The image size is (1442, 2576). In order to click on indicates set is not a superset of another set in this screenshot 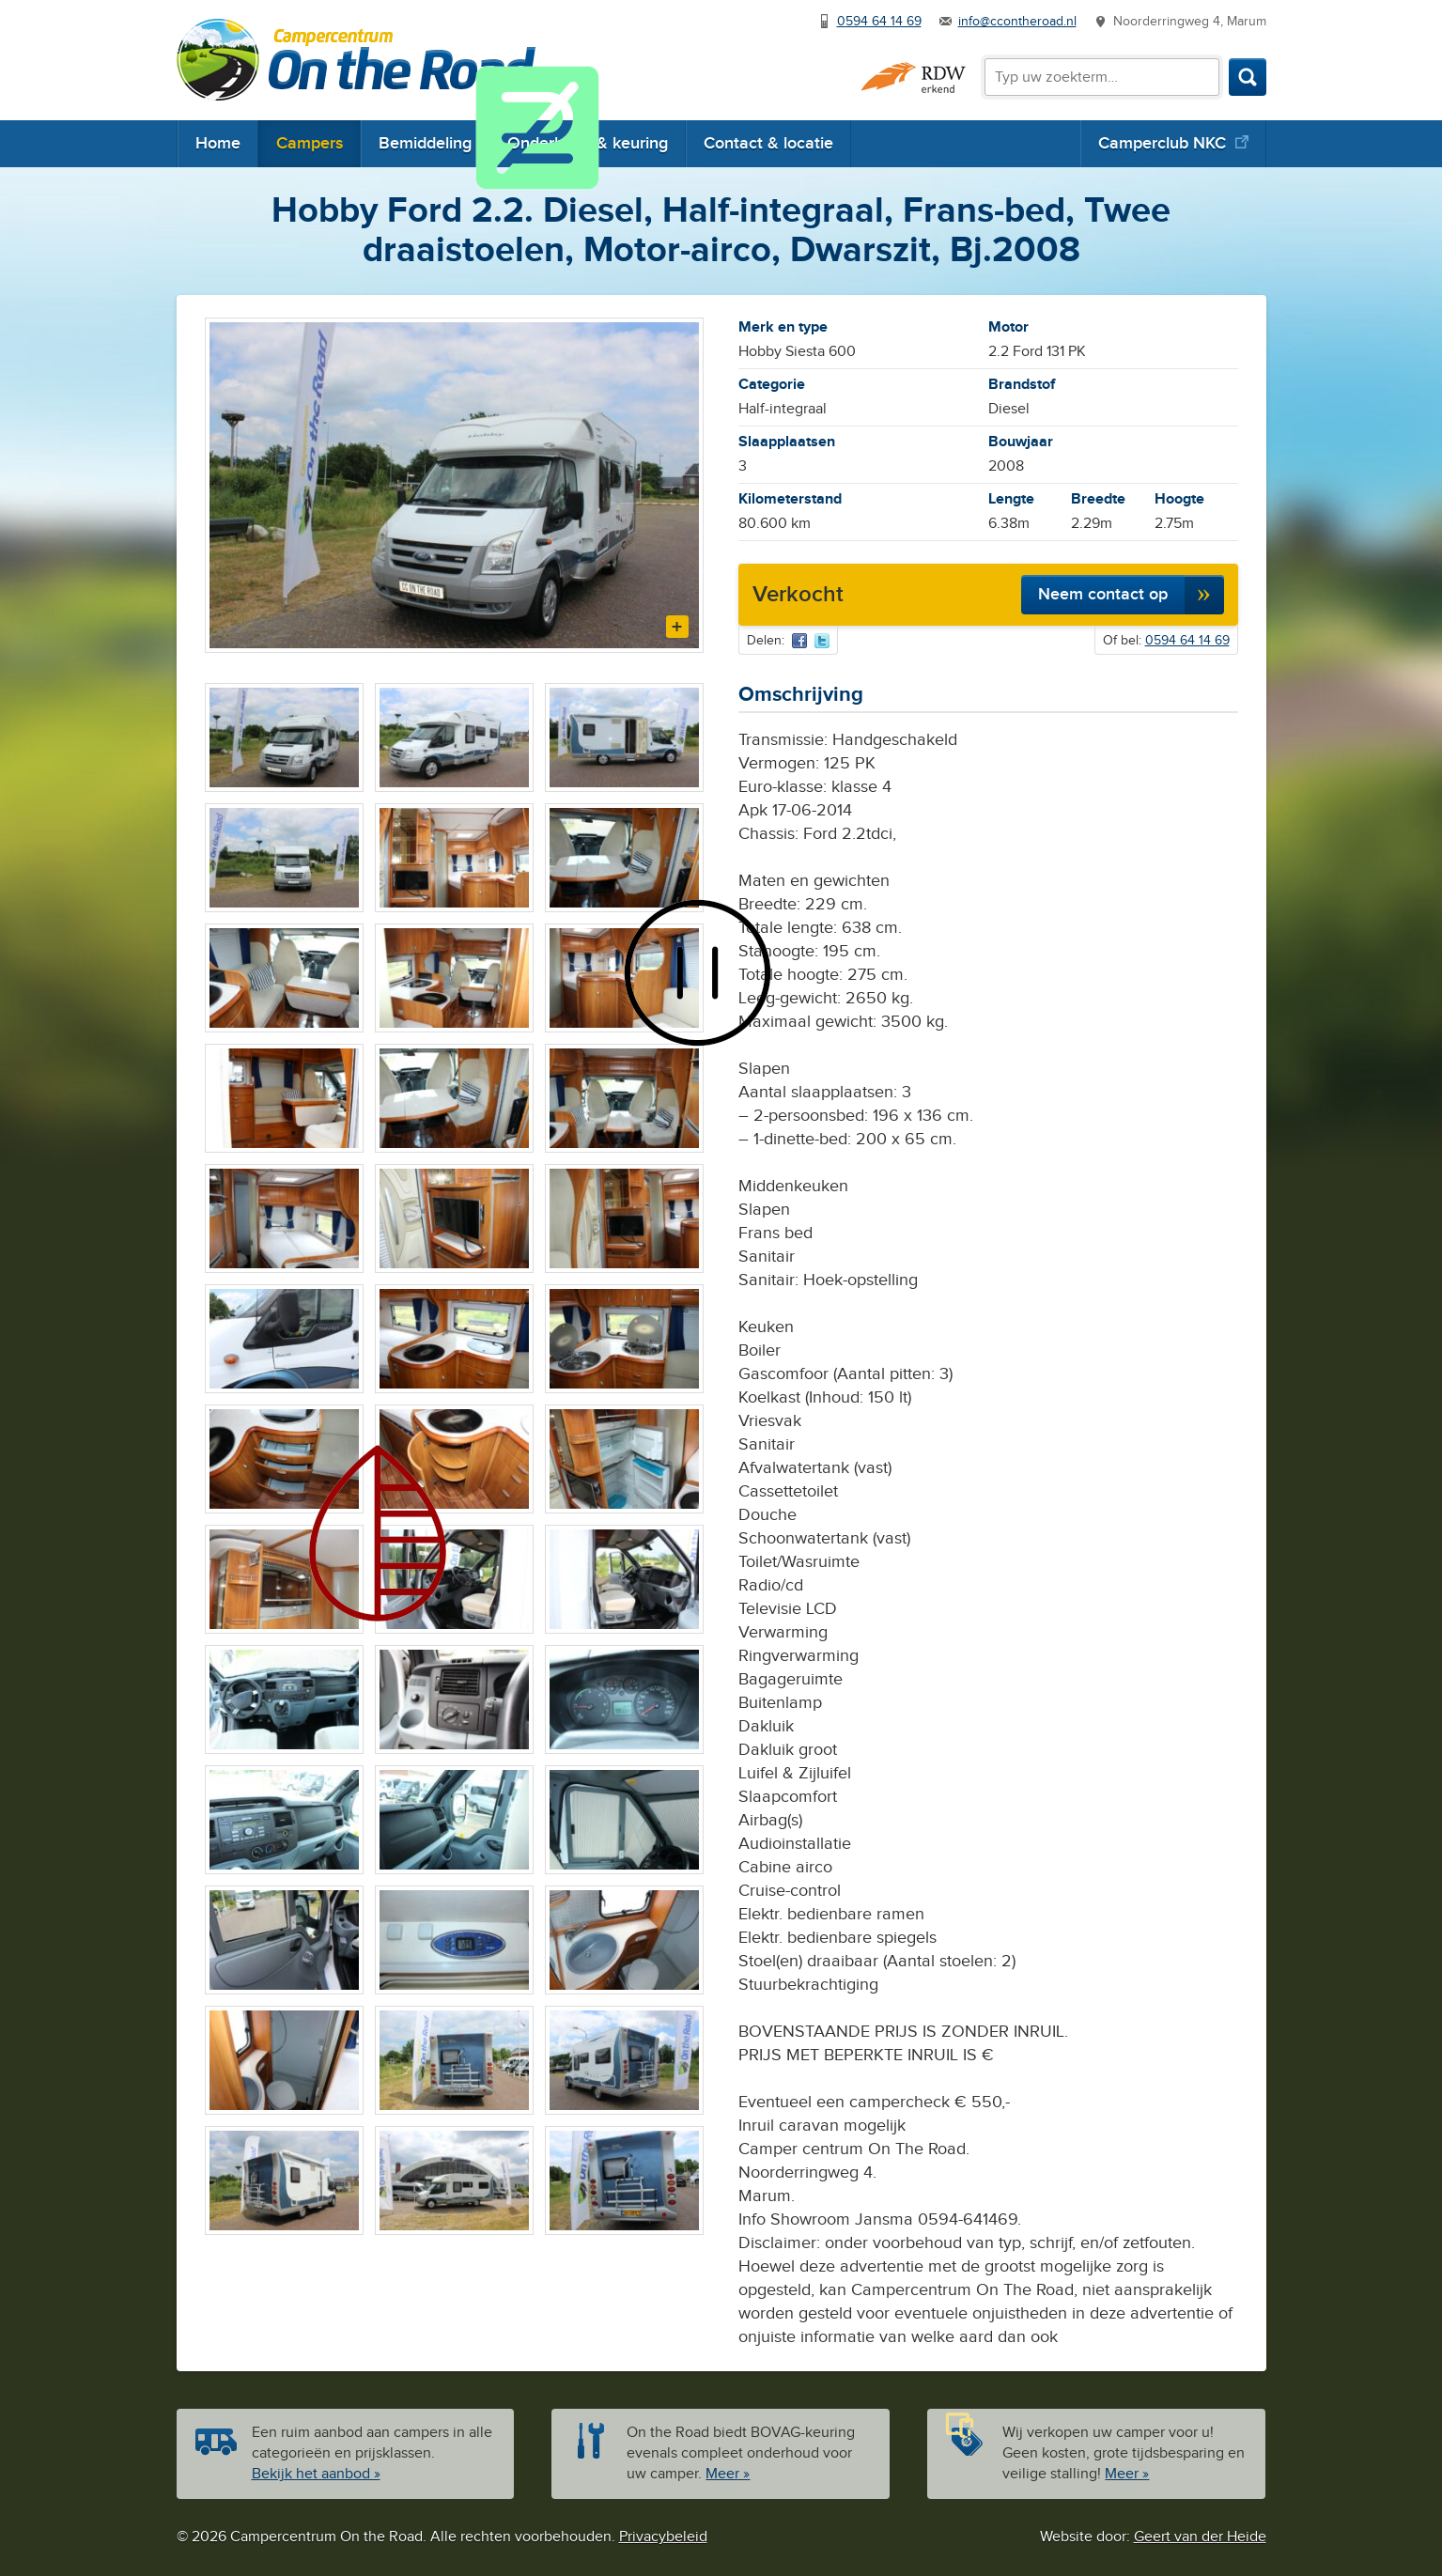, I will do `click(537, 128)`.